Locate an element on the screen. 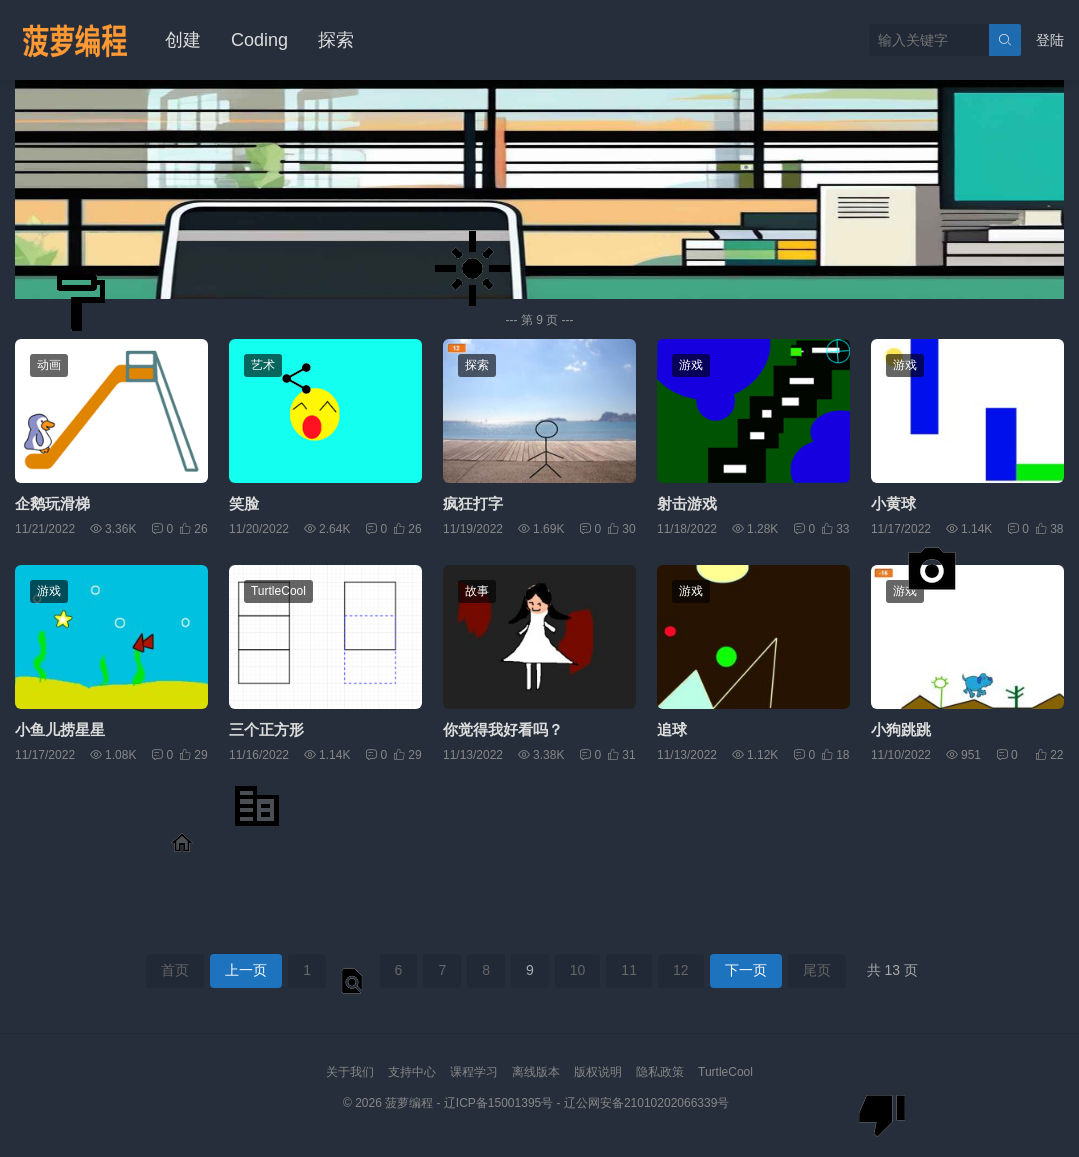  search within the current document is located at coordinates (352, 981).